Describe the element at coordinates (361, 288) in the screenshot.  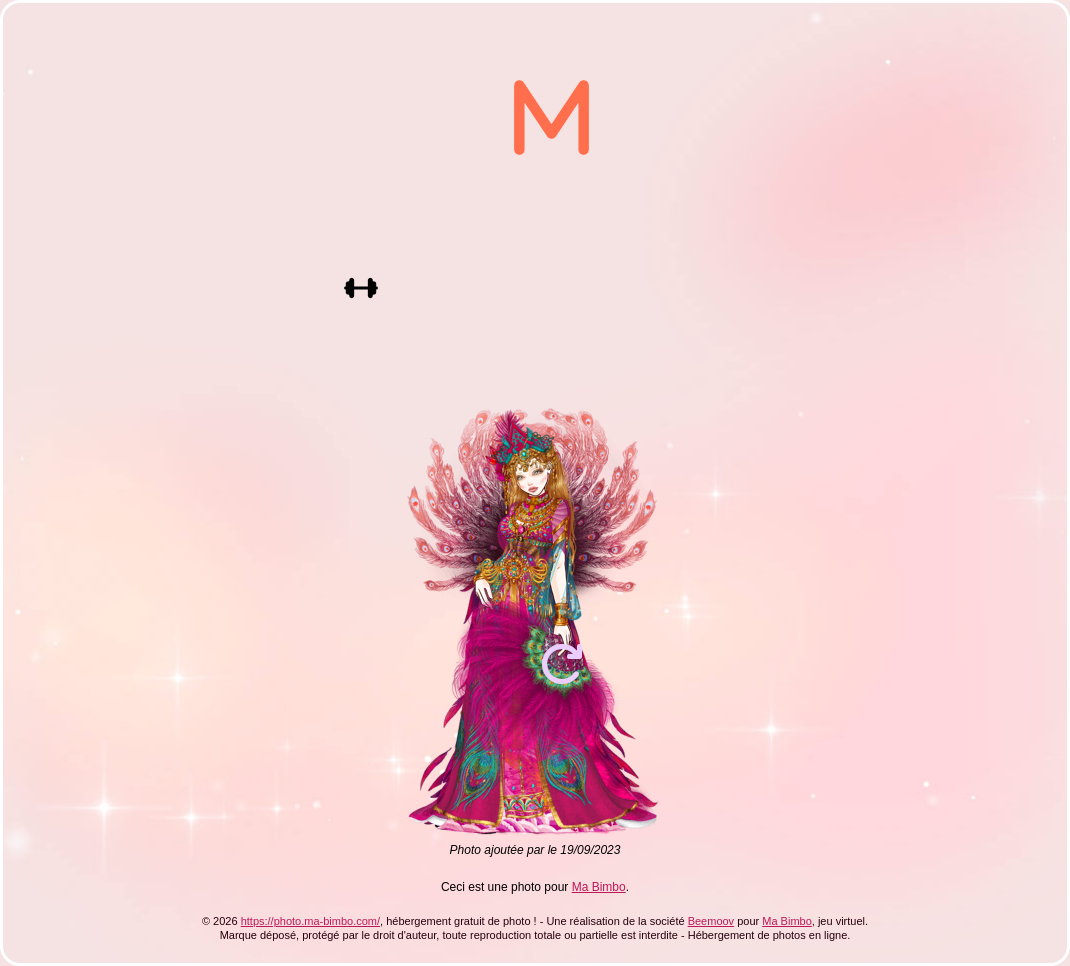
I see `access fitness or workout features` at that location.